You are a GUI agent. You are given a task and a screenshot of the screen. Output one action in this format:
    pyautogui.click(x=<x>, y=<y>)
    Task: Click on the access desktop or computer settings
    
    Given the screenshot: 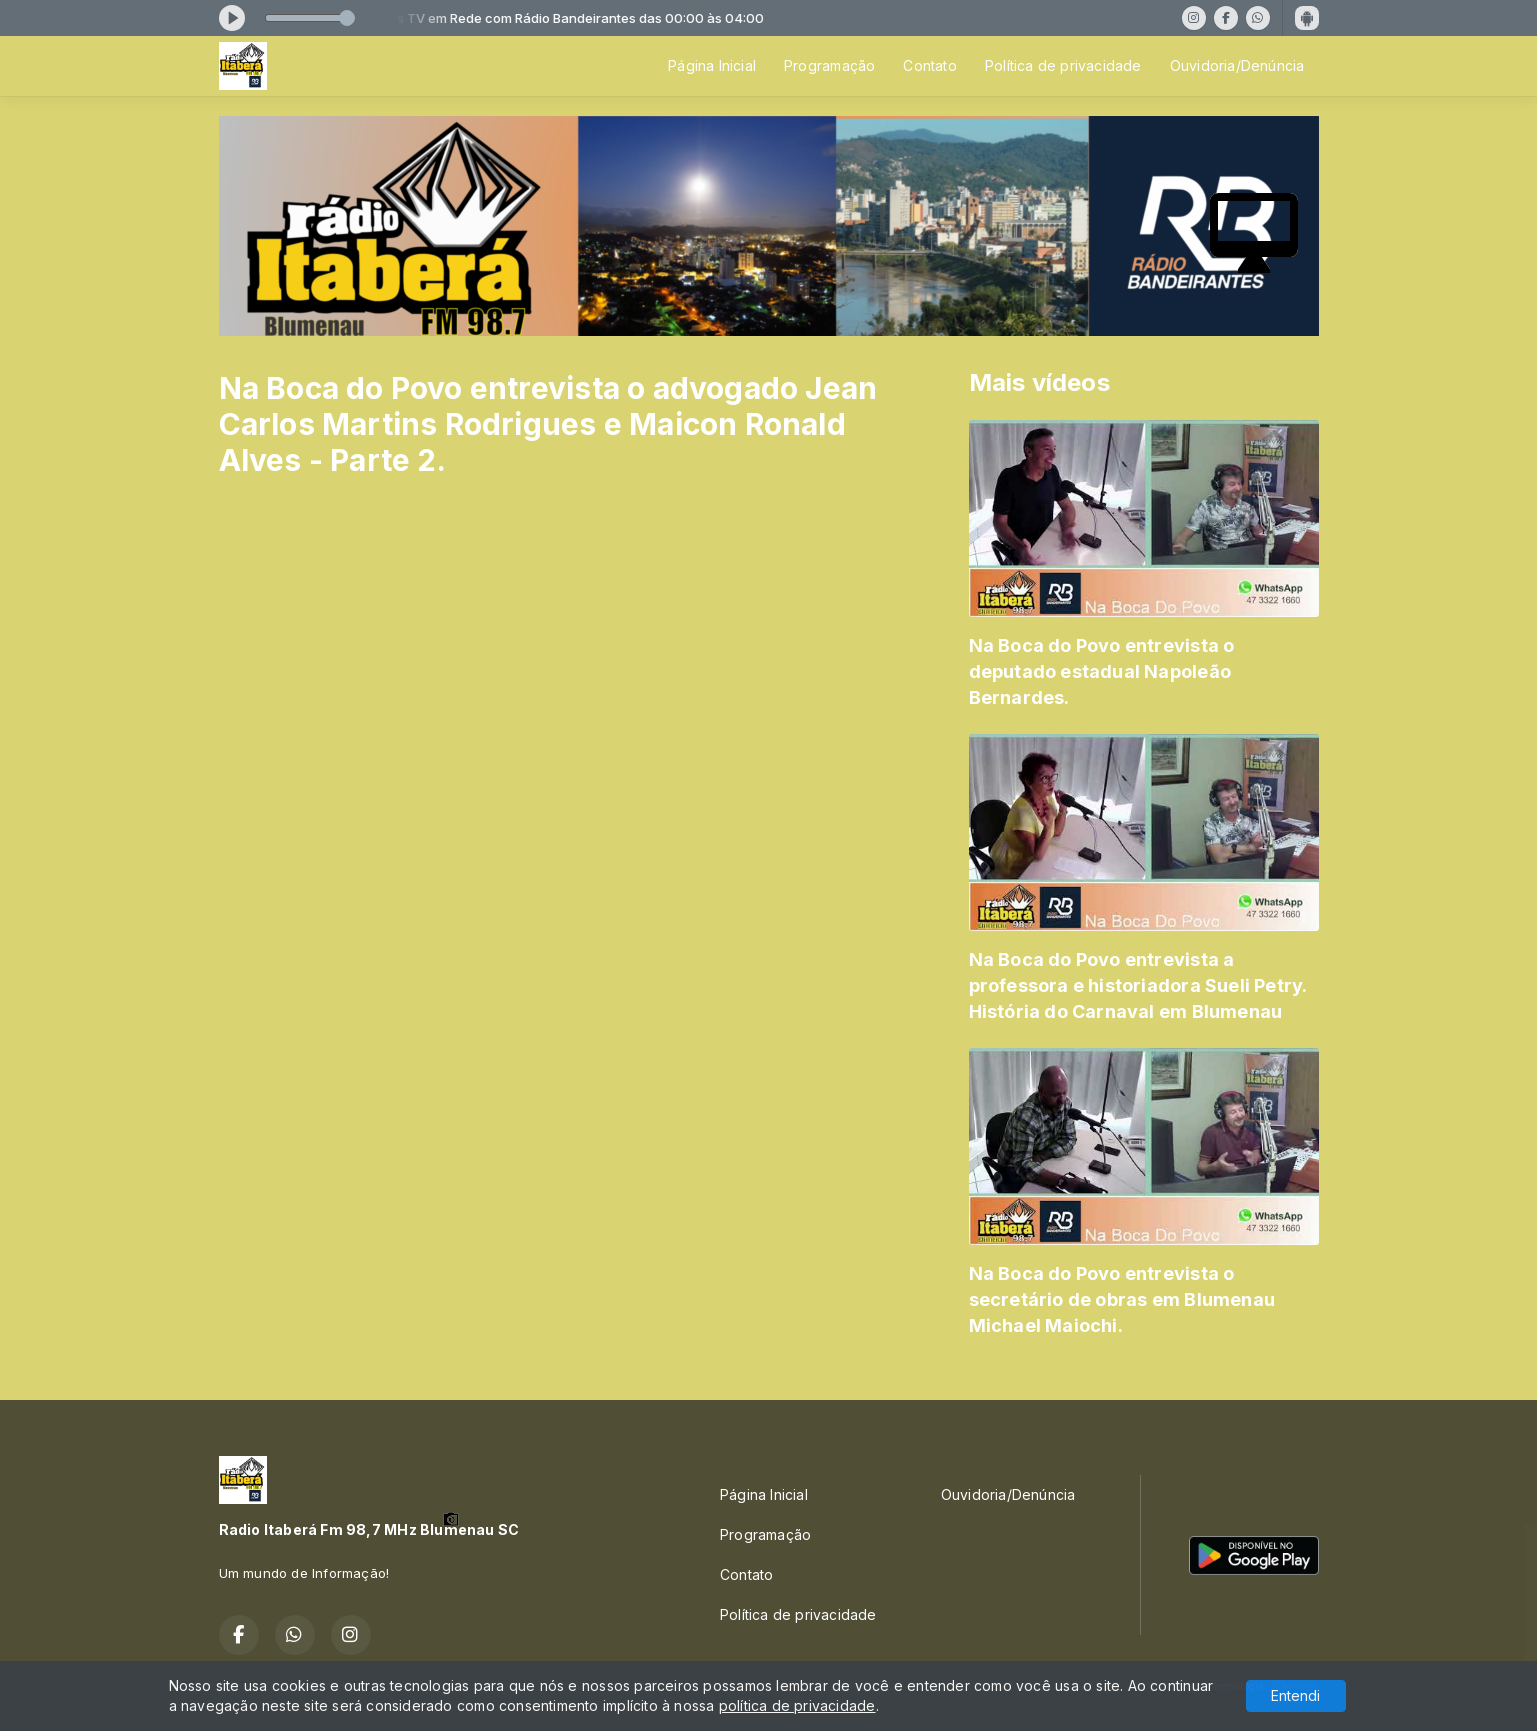 What is the action you would take?
    pyautogui.click(x=1254, y=233)
    